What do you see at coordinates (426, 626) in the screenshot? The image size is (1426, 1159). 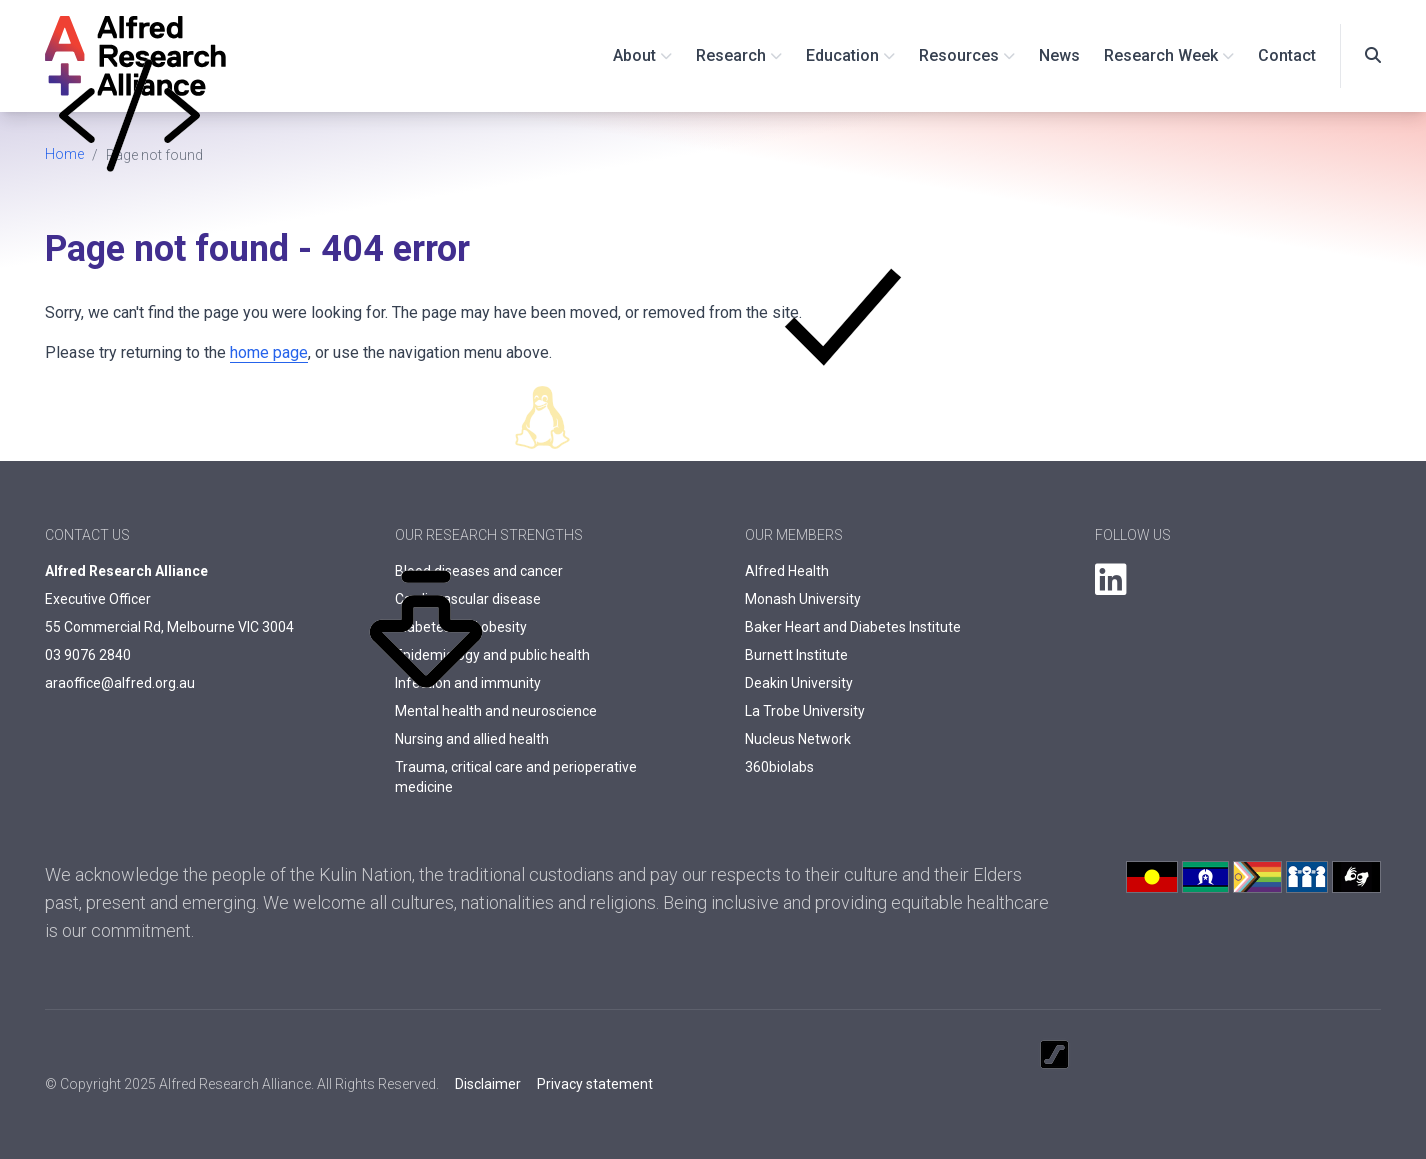 I see `download file to device` at bounding box center [426, 626].